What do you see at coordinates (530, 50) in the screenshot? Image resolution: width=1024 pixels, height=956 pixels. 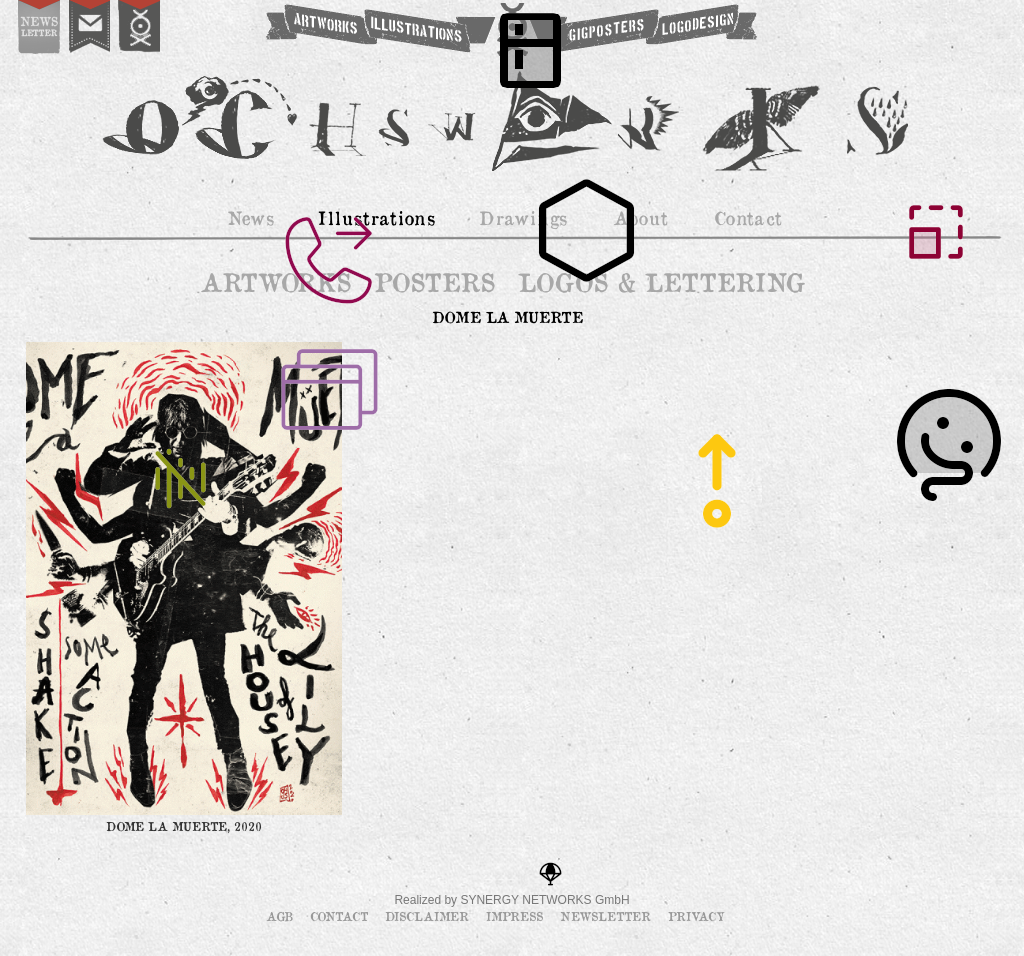 I see `access kitchen appliances or settings` at bounding box center [530, 50].